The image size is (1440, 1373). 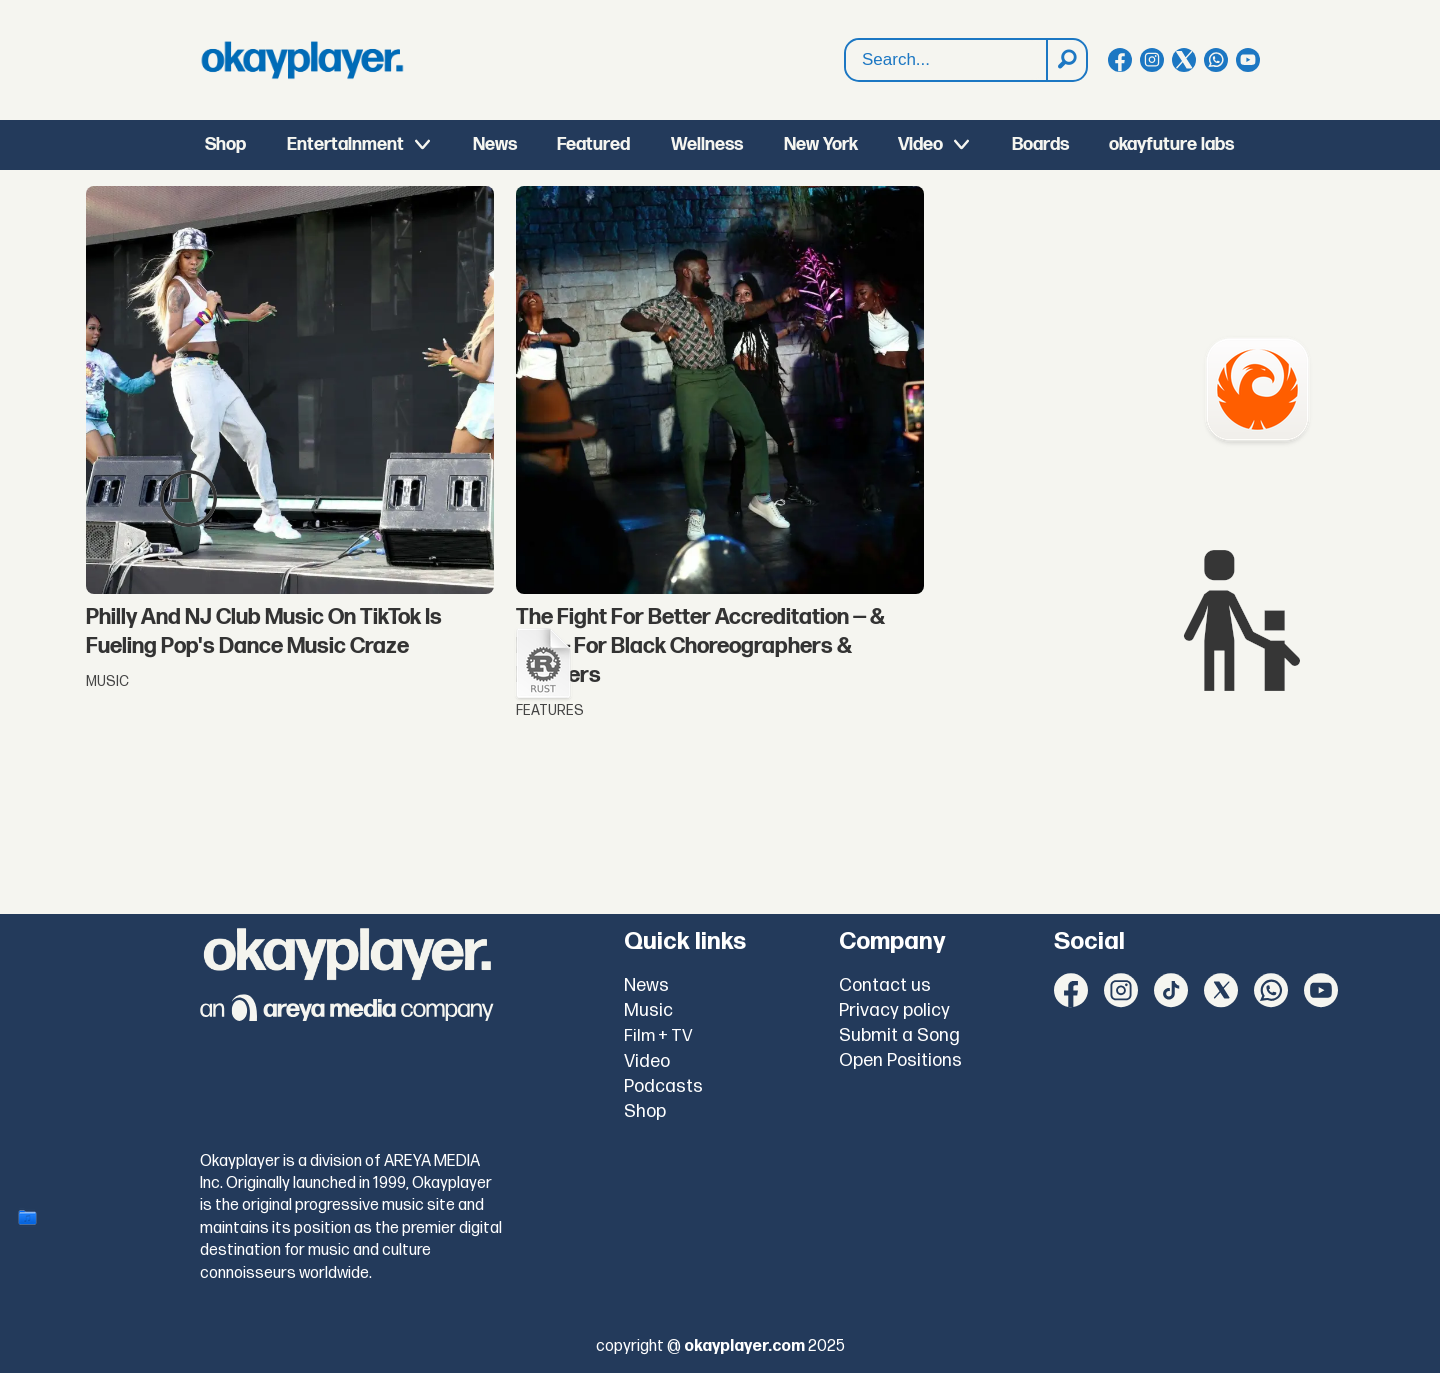 What do you see at coordinates (27, 1217) in the screenshot?
I see `open your music files folder` at bounding box center [27, 1217].